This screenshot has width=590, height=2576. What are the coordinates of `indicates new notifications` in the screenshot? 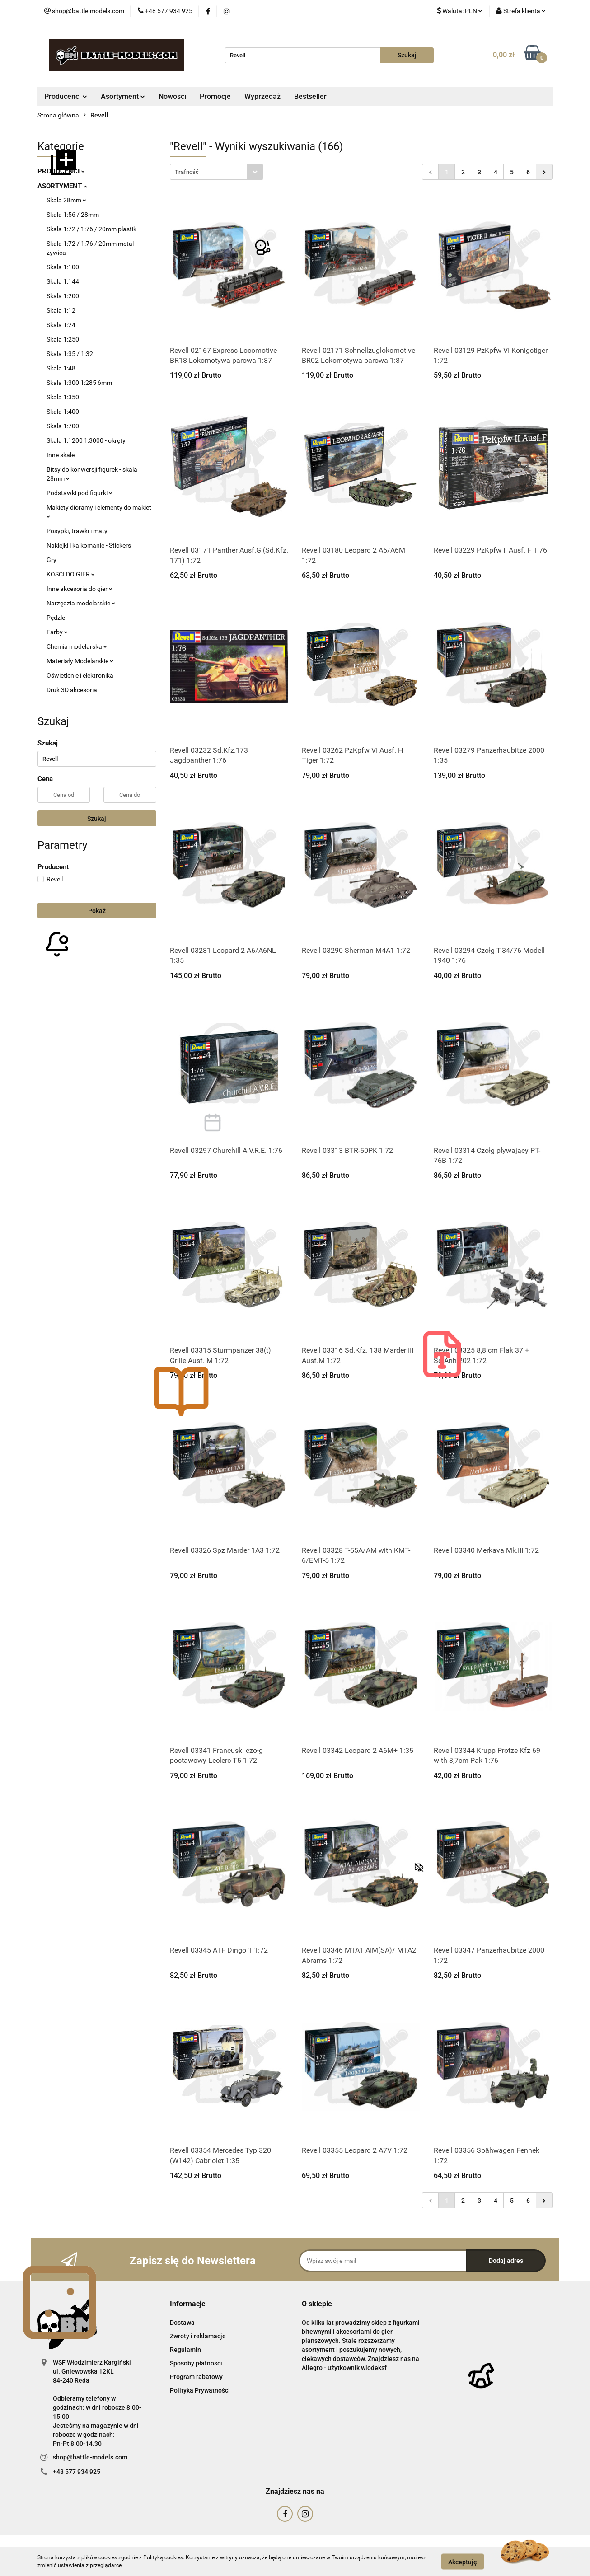 It's located at (57, 944).